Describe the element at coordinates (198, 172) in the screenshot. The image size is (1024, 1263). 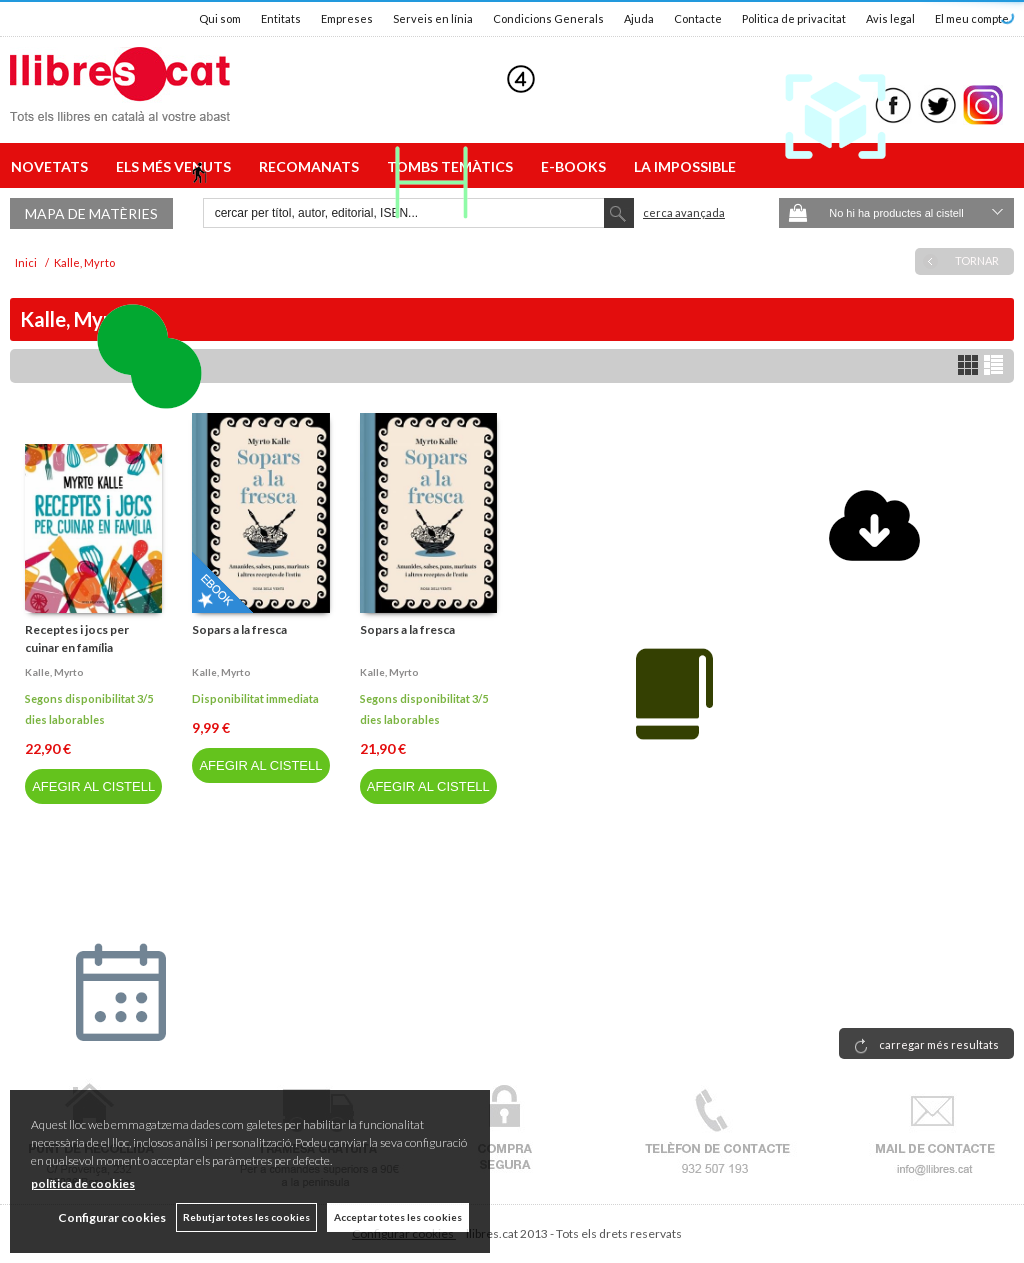
I see `access elderly or senior accessibility settings` at that location.